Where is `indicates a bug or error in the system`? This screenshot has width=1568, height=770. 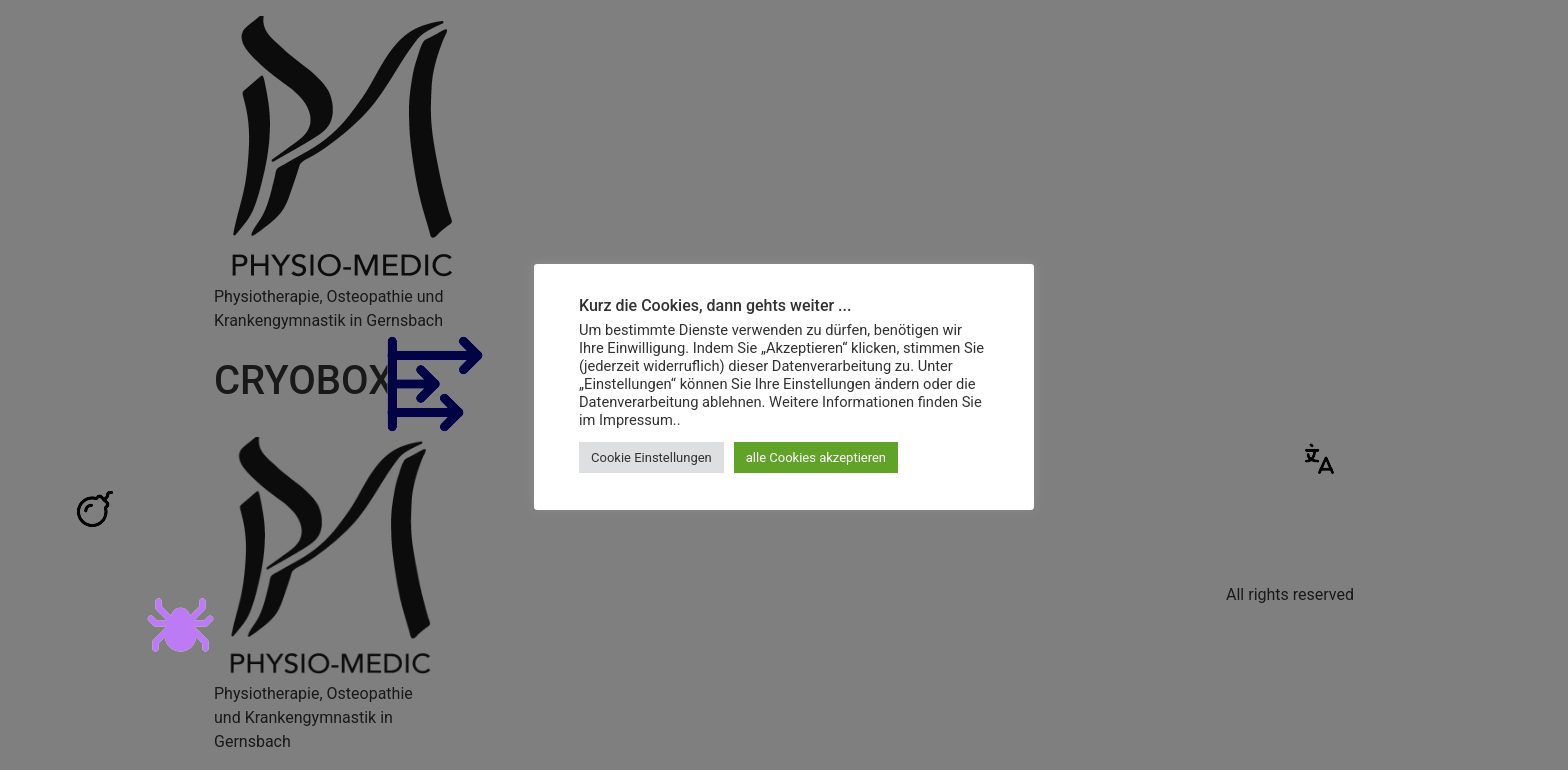
indicates a bug or error in the system is located at coordinates (180, 626).